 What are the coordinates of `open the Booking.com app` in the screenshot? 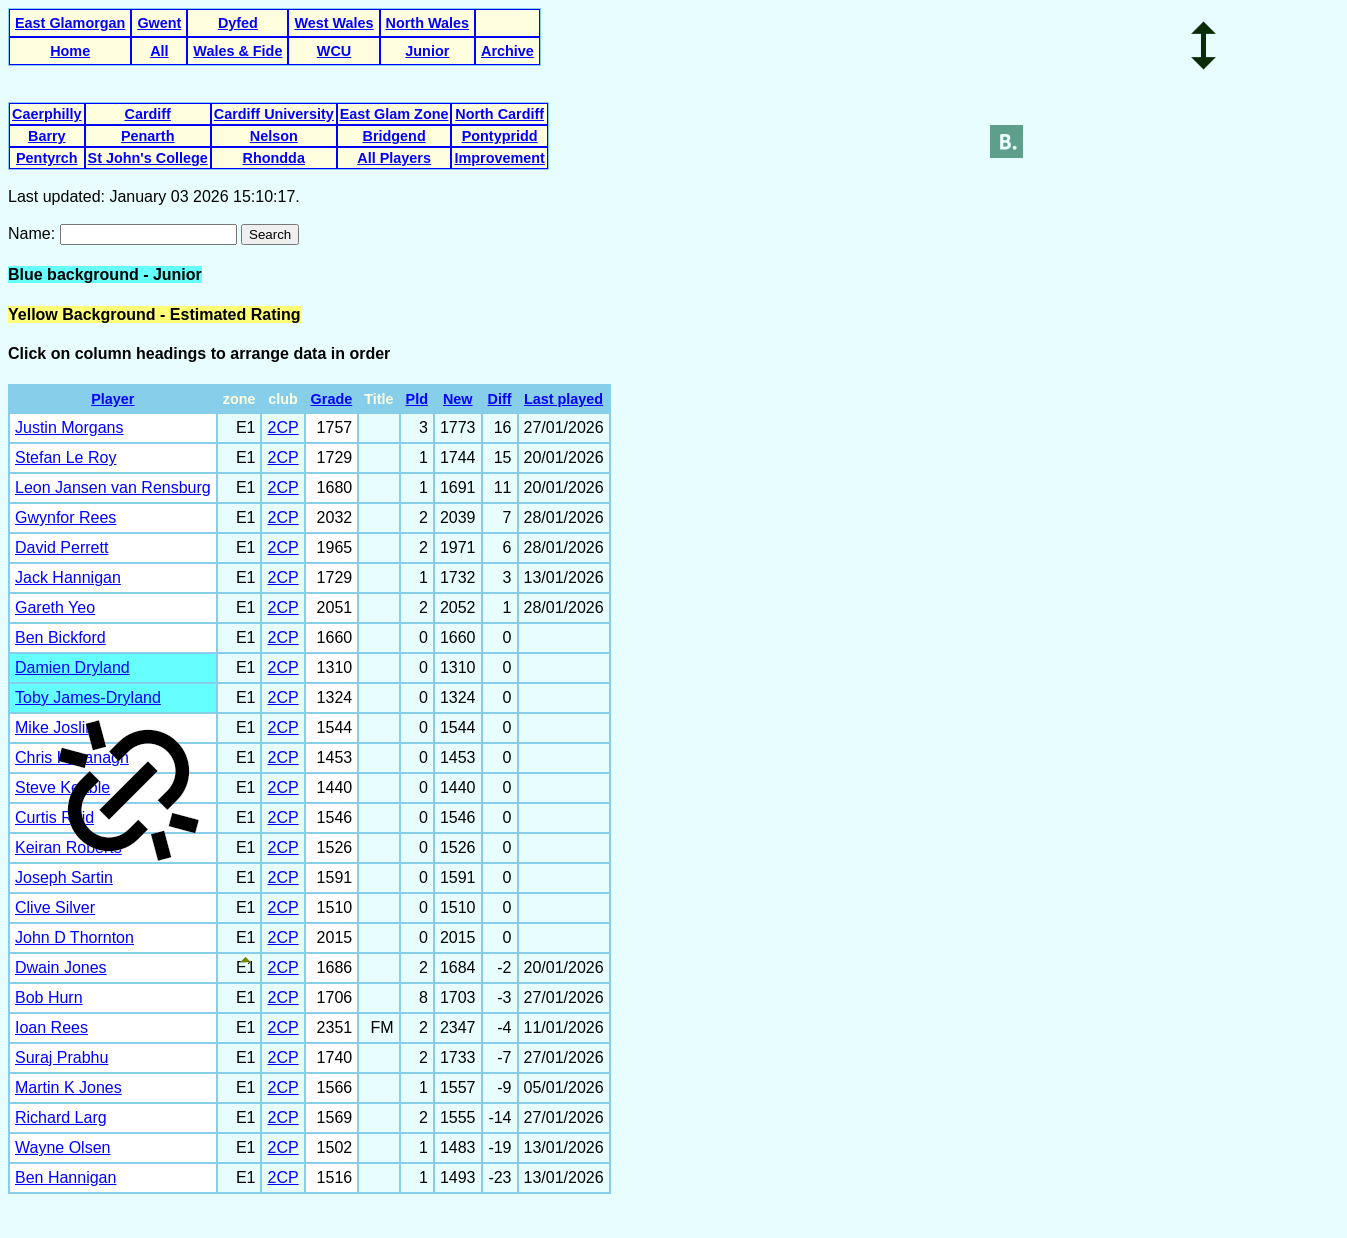 It's located at (1006, 141).